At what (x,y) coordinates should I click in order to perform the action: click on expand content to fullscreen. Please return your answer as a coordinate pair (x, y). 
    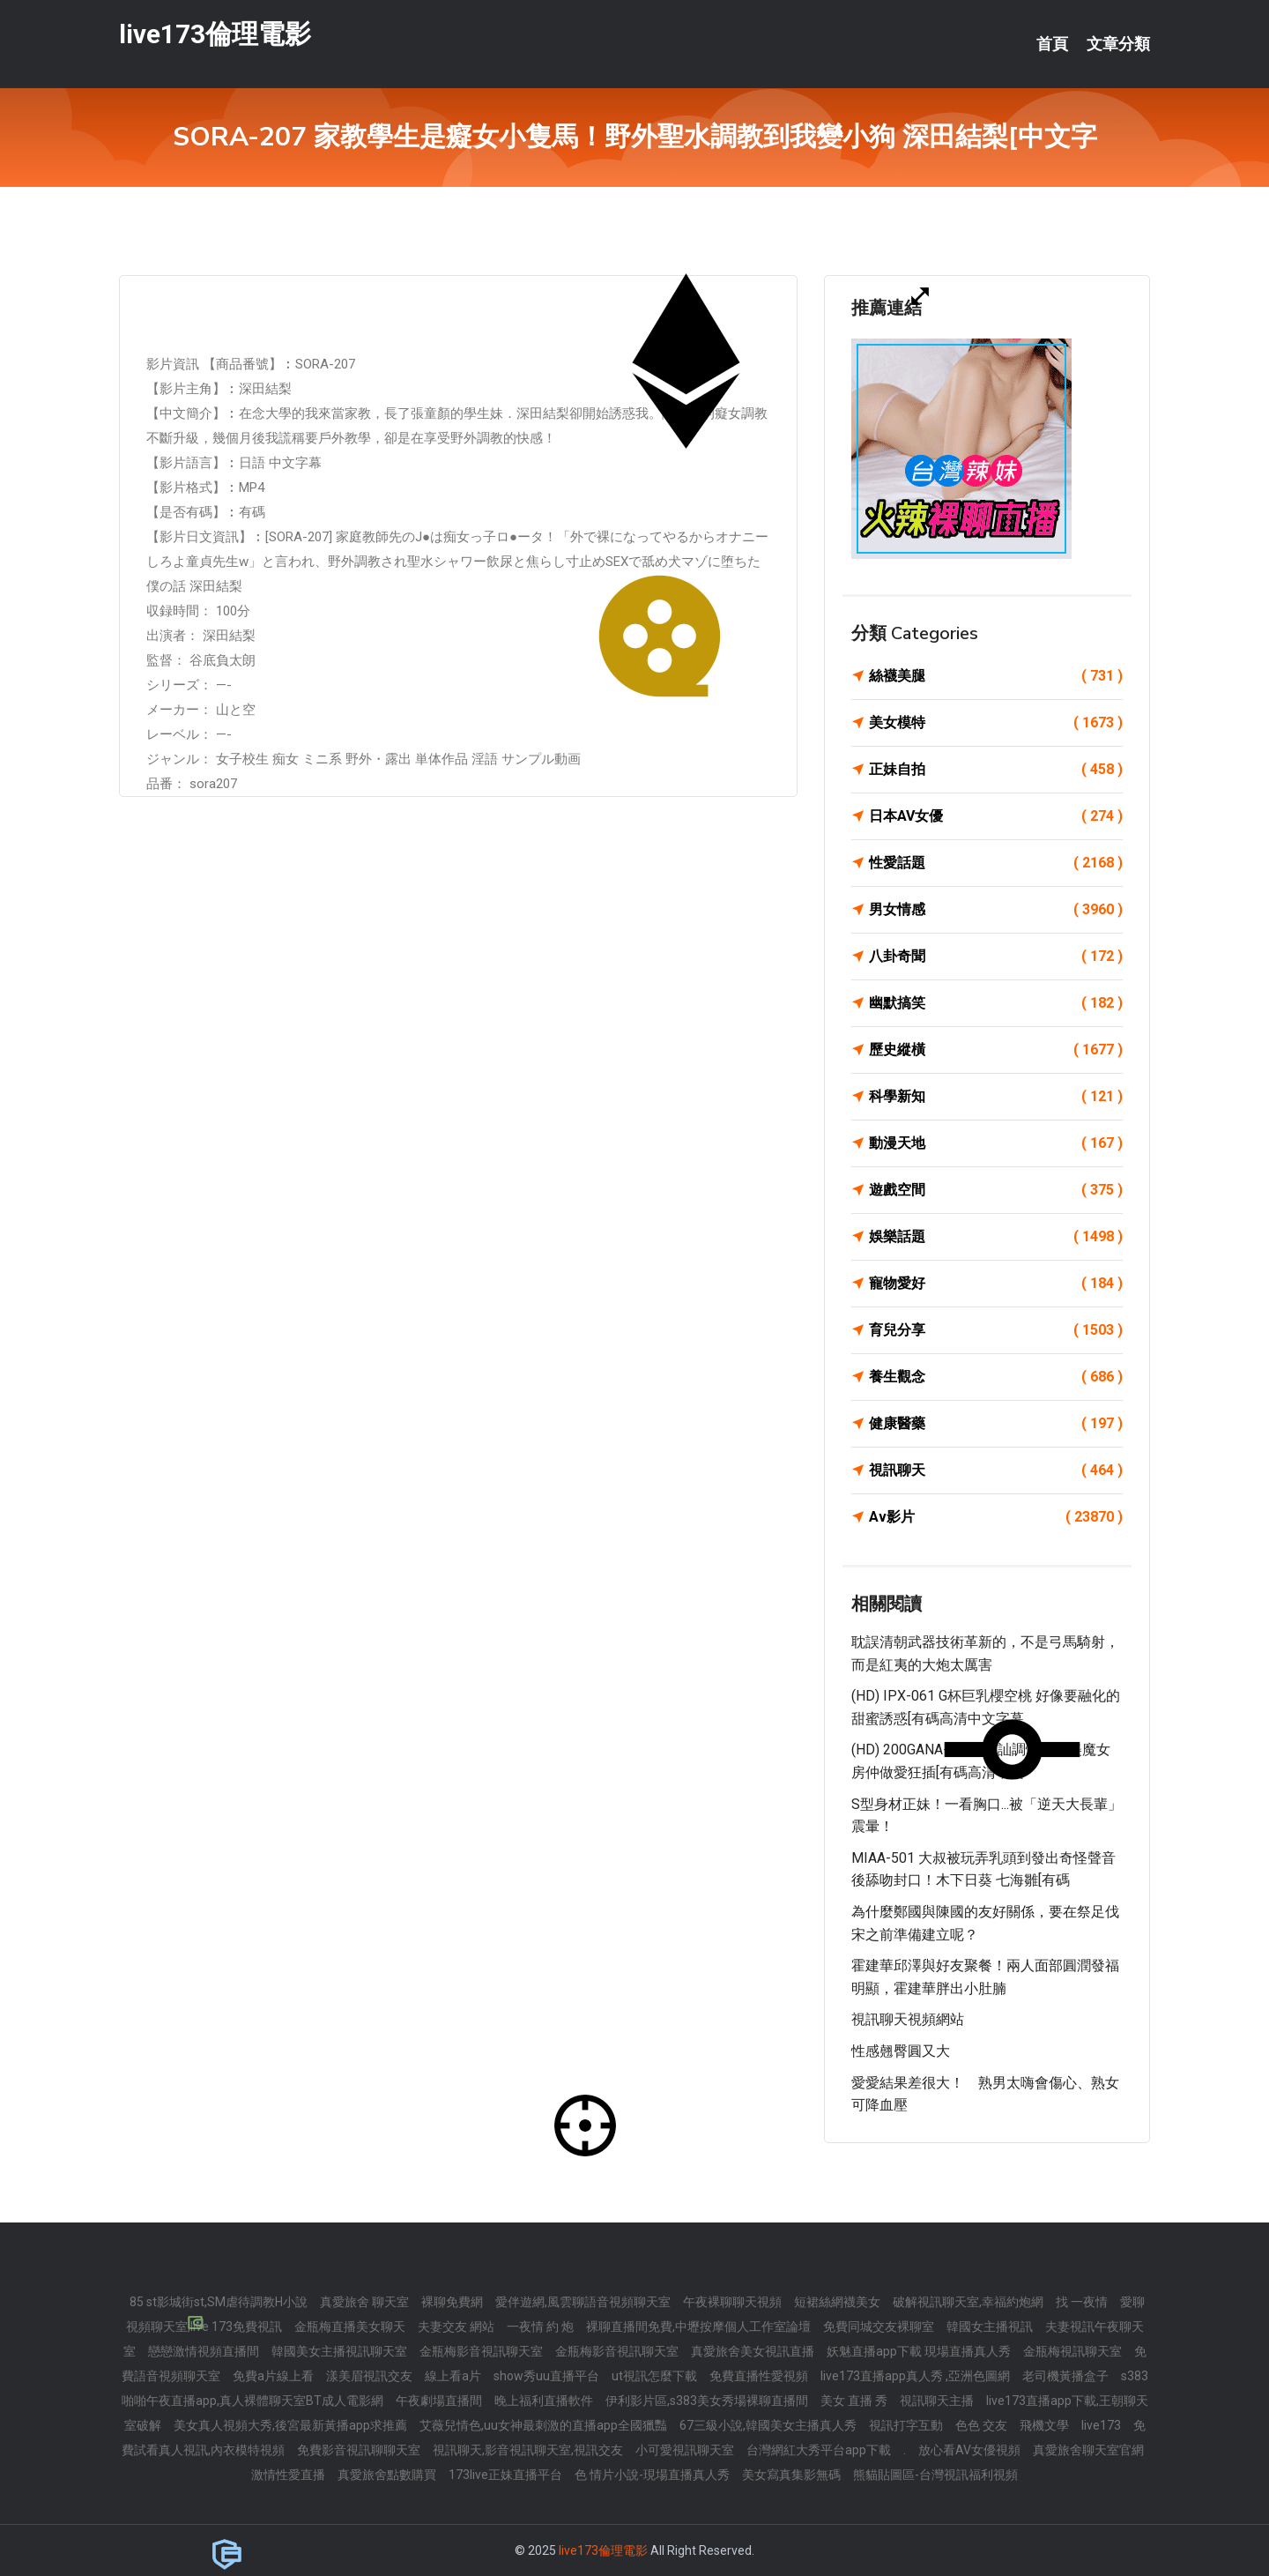
    Looking at the image, I should click on (920, 296).